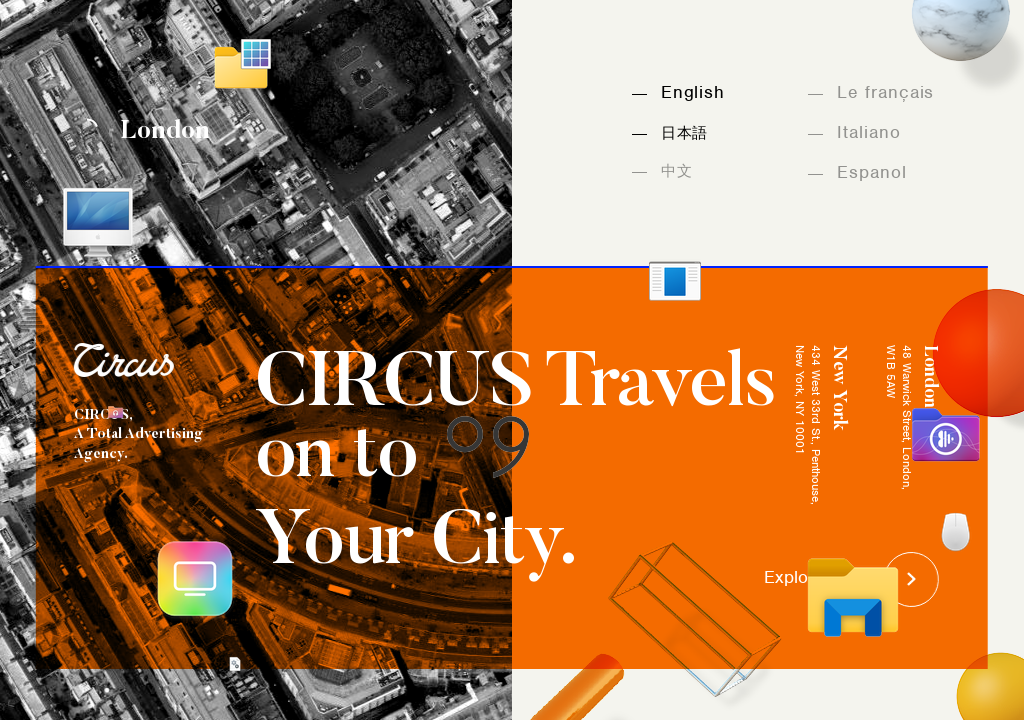 The height and width of the screenshot is (720, 1024). What do you see at coordinates (945, 436) in the screenshot?
I see `open folder containing Anghami music files` at bounding box center [945, 436].